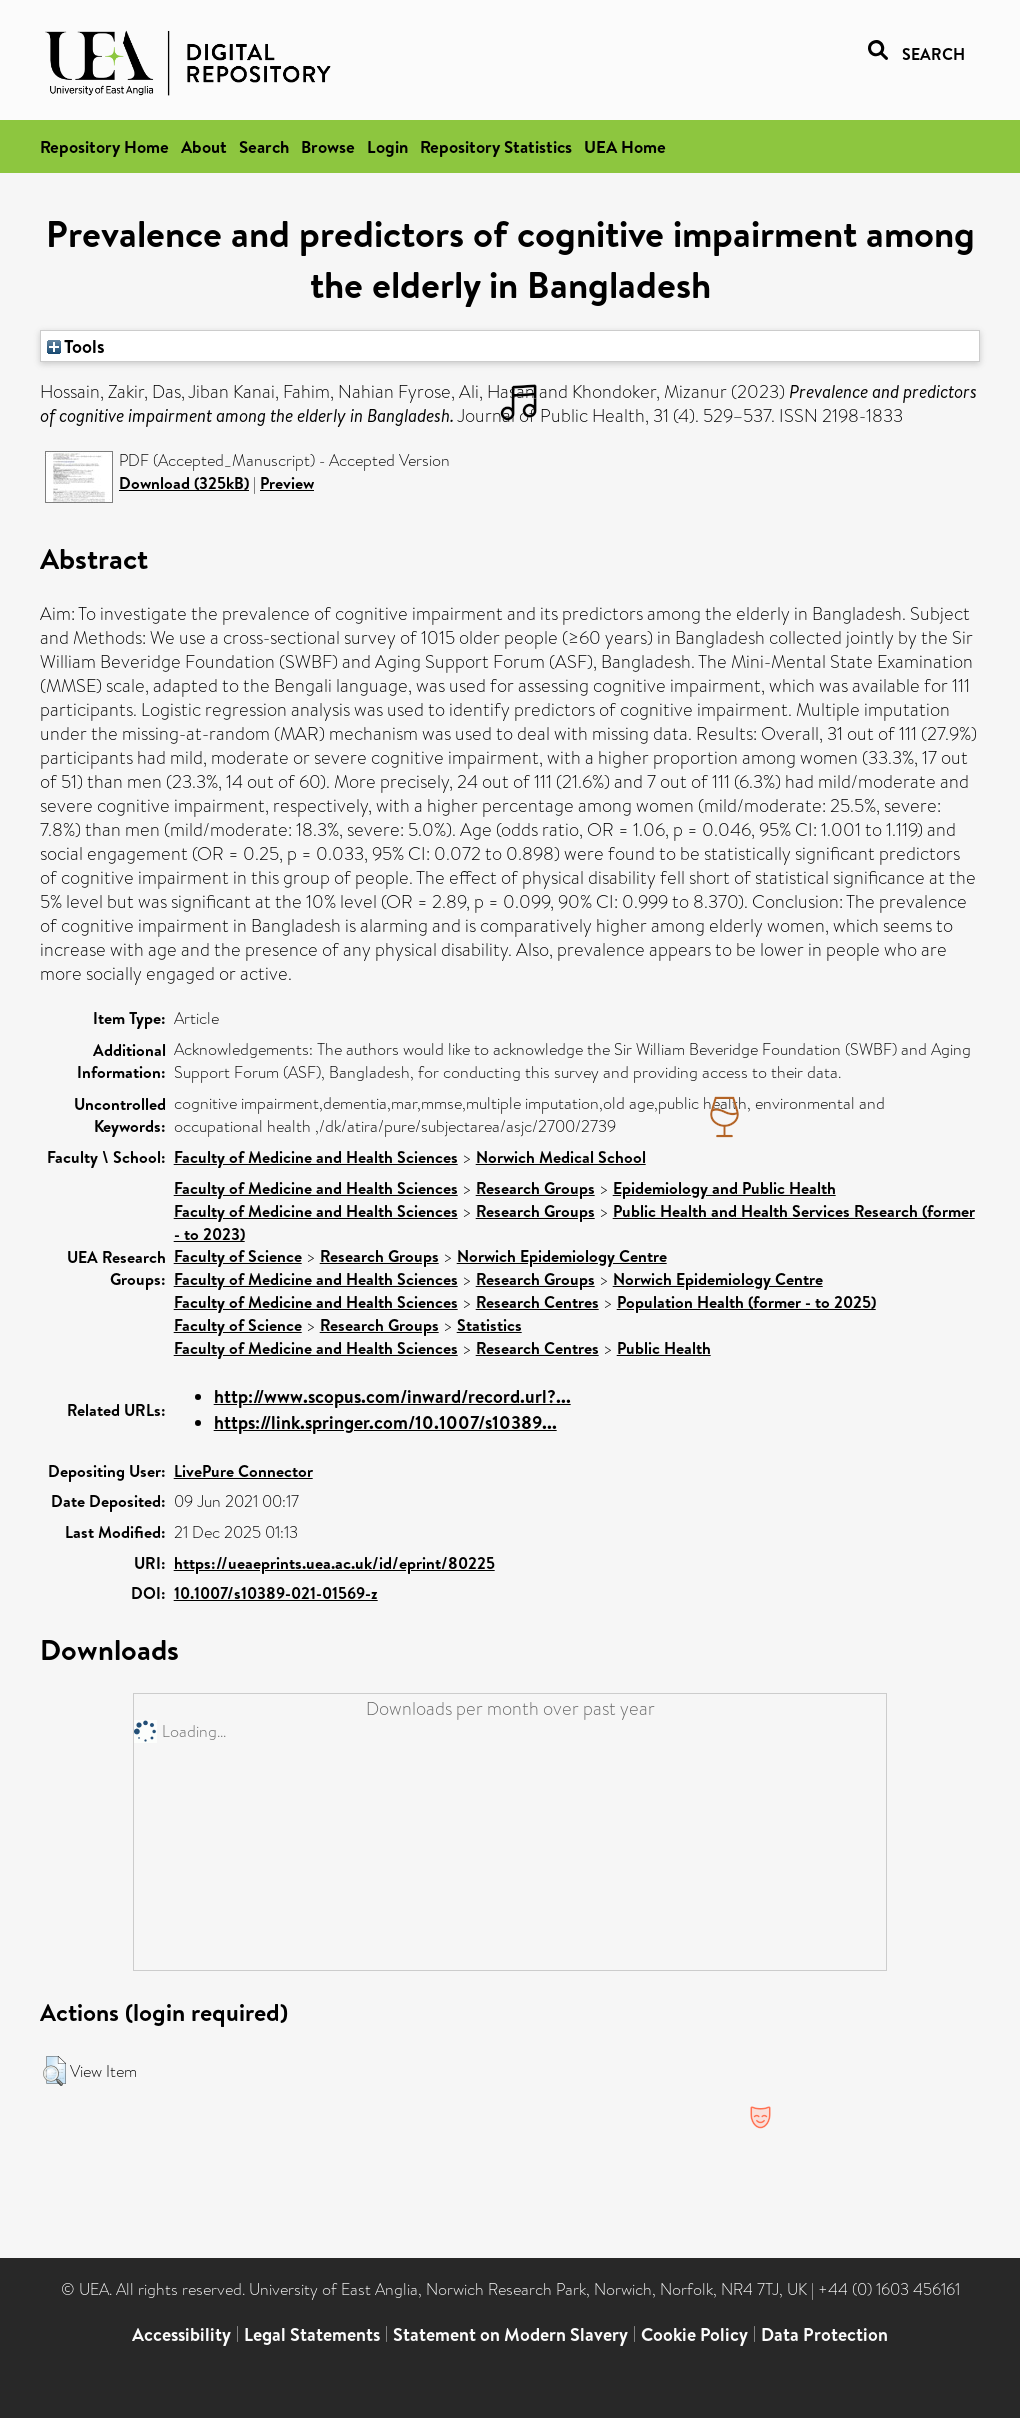 This screenshot has height=2418, width=1020. I want to click on access music files or audio content, so click(520, 401).